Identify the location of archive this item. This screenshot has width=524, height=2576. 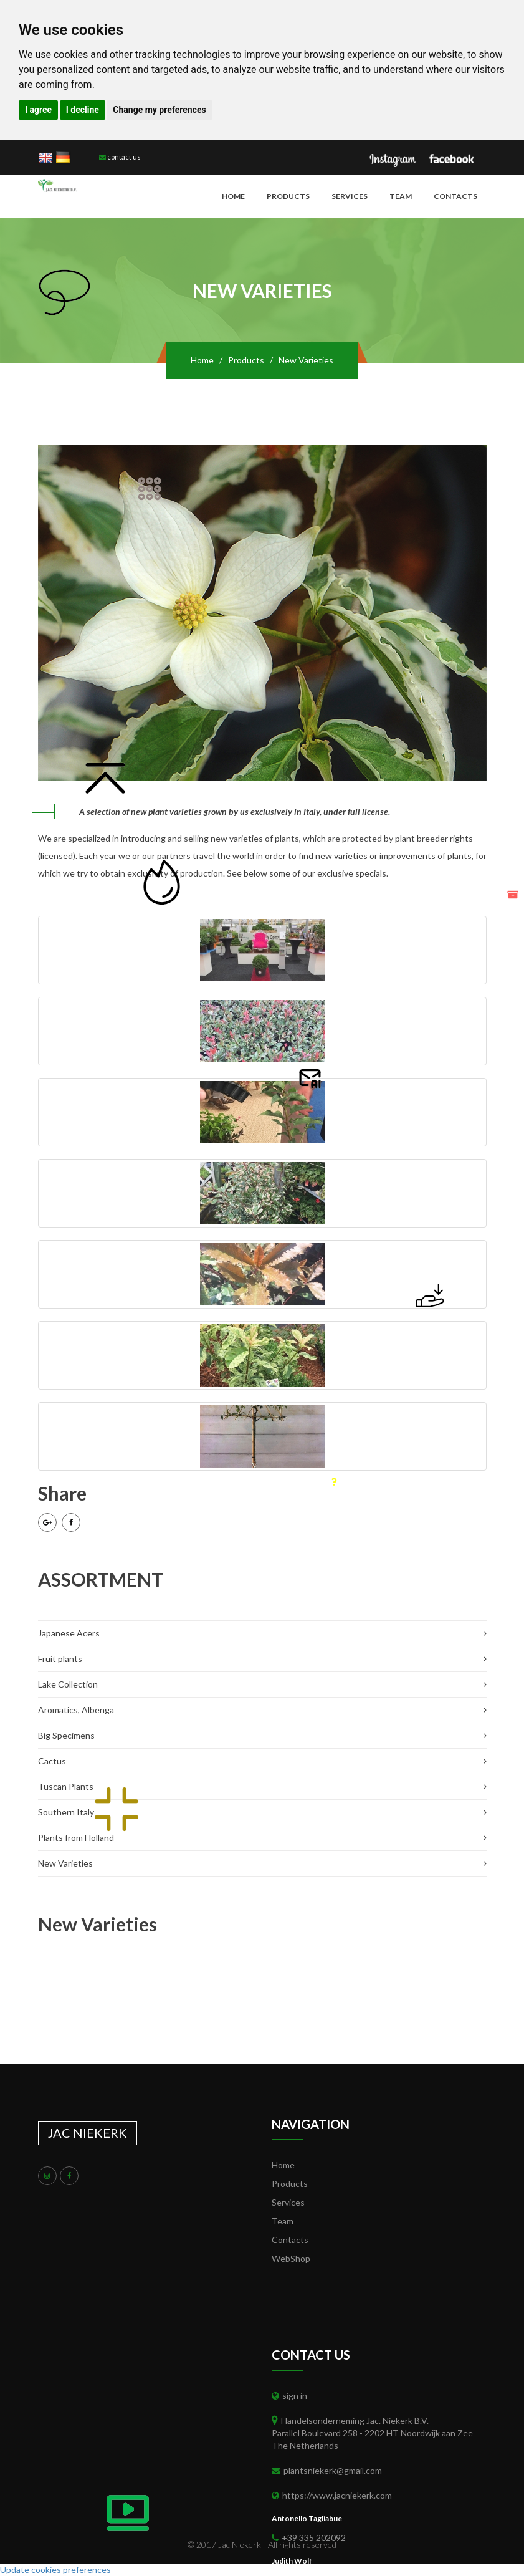
(513, 895).